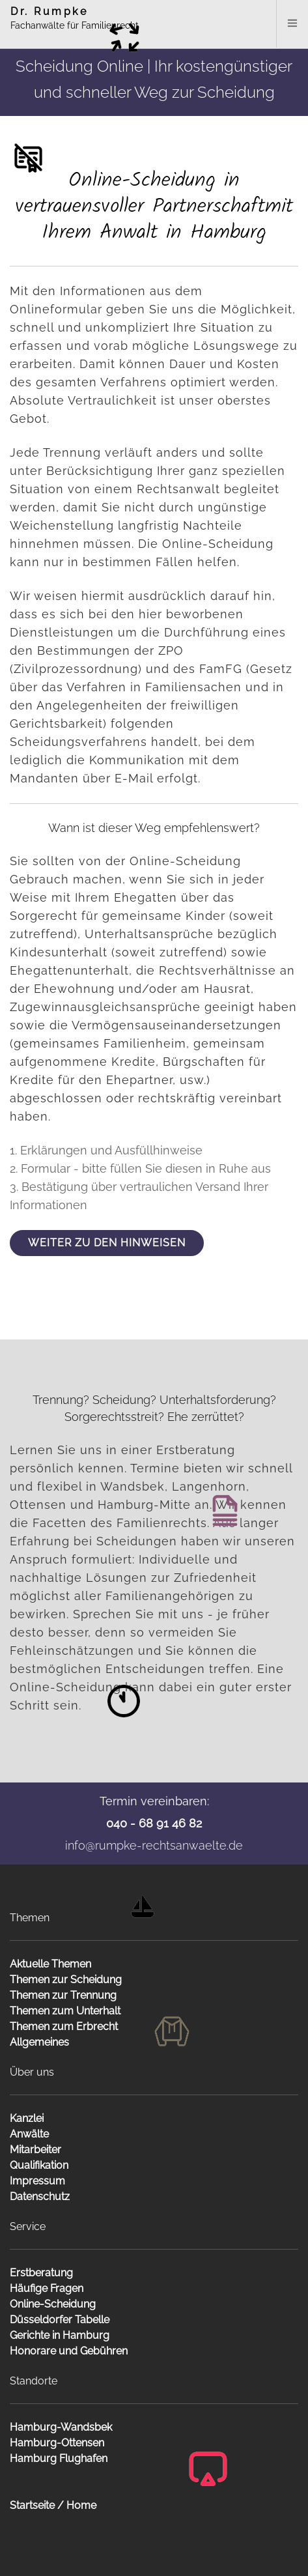 The height and width of the screenshot is (2576, 308). I want to click on indicates the current time (11 o'clock), so click(124, 1701).